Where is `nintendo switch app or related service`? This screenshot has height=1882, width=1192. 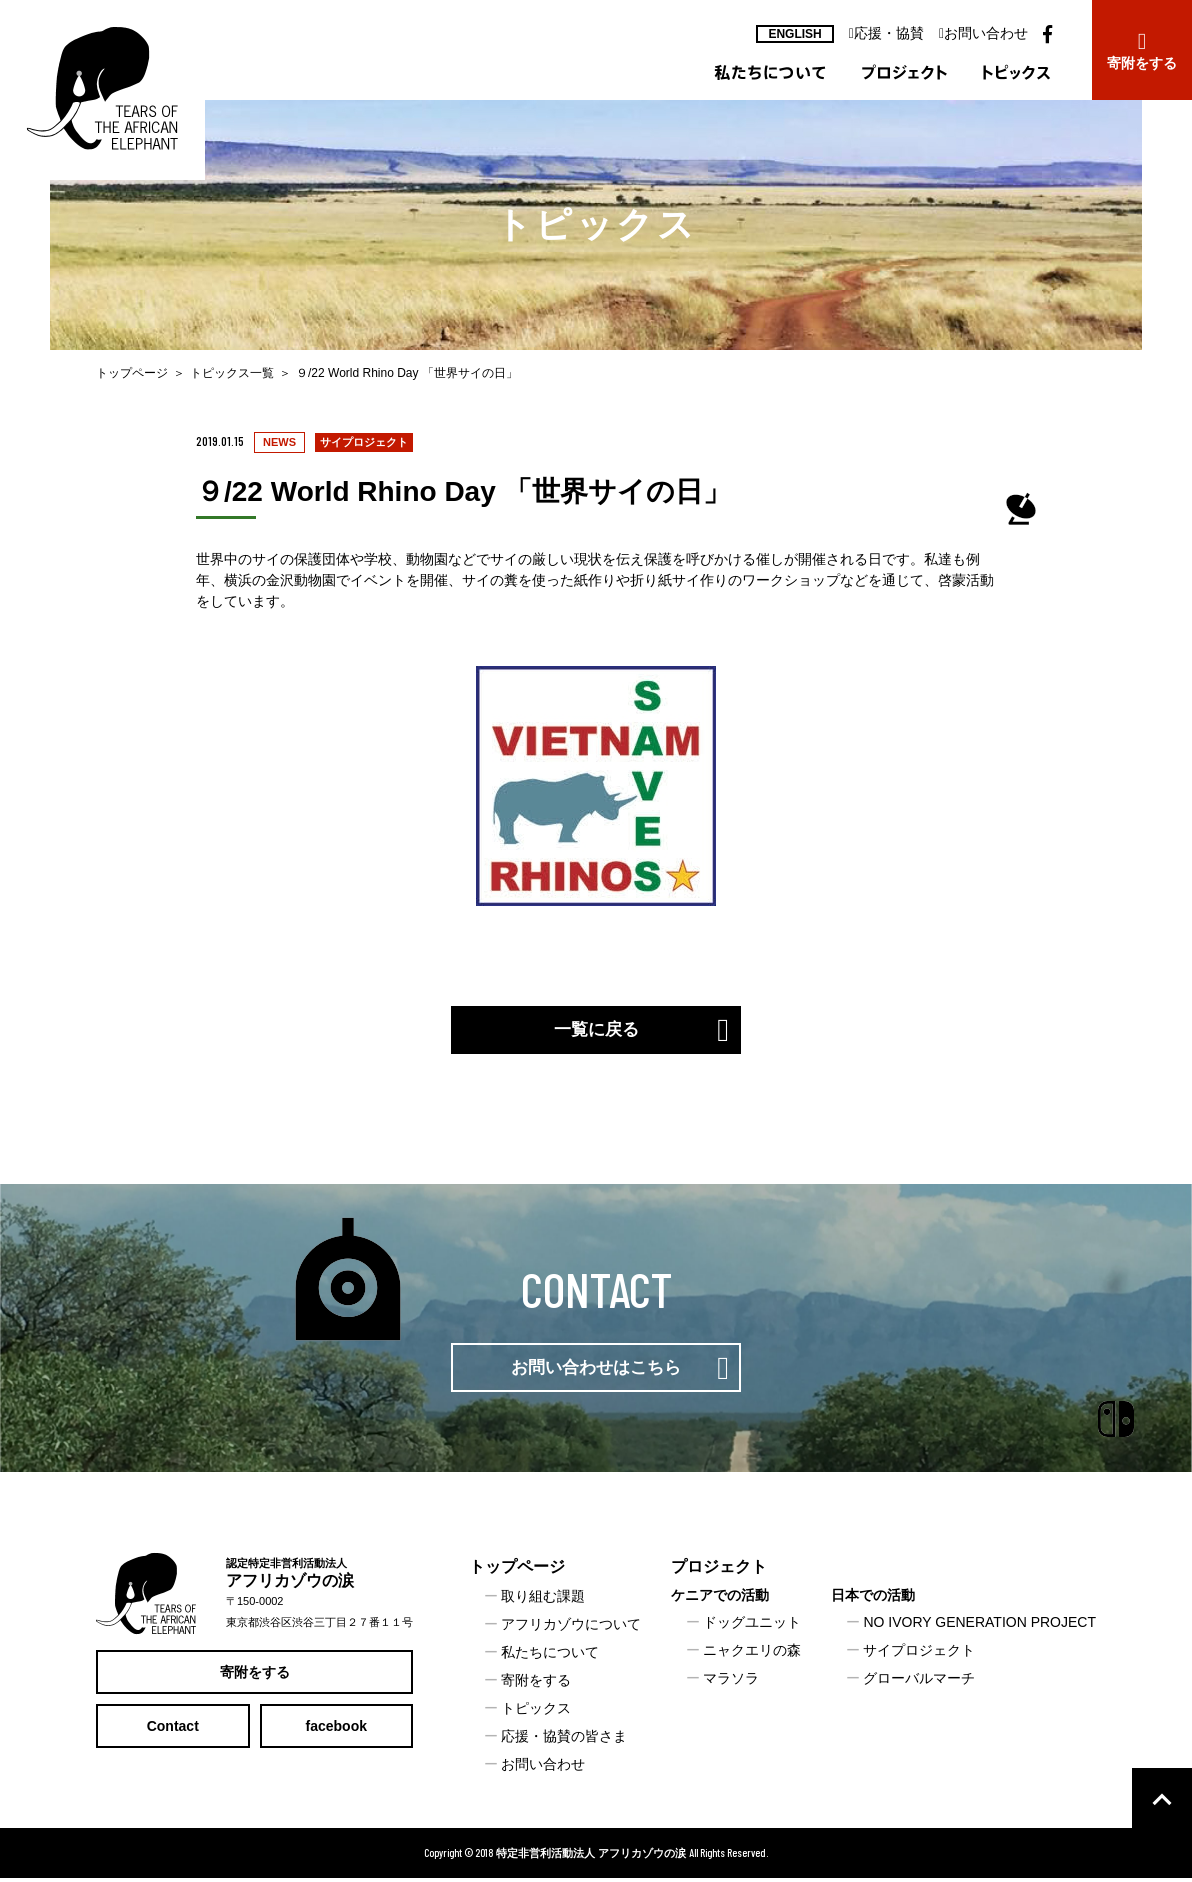 nintendo switch app or related service is located at coordinates (1116, 1419).